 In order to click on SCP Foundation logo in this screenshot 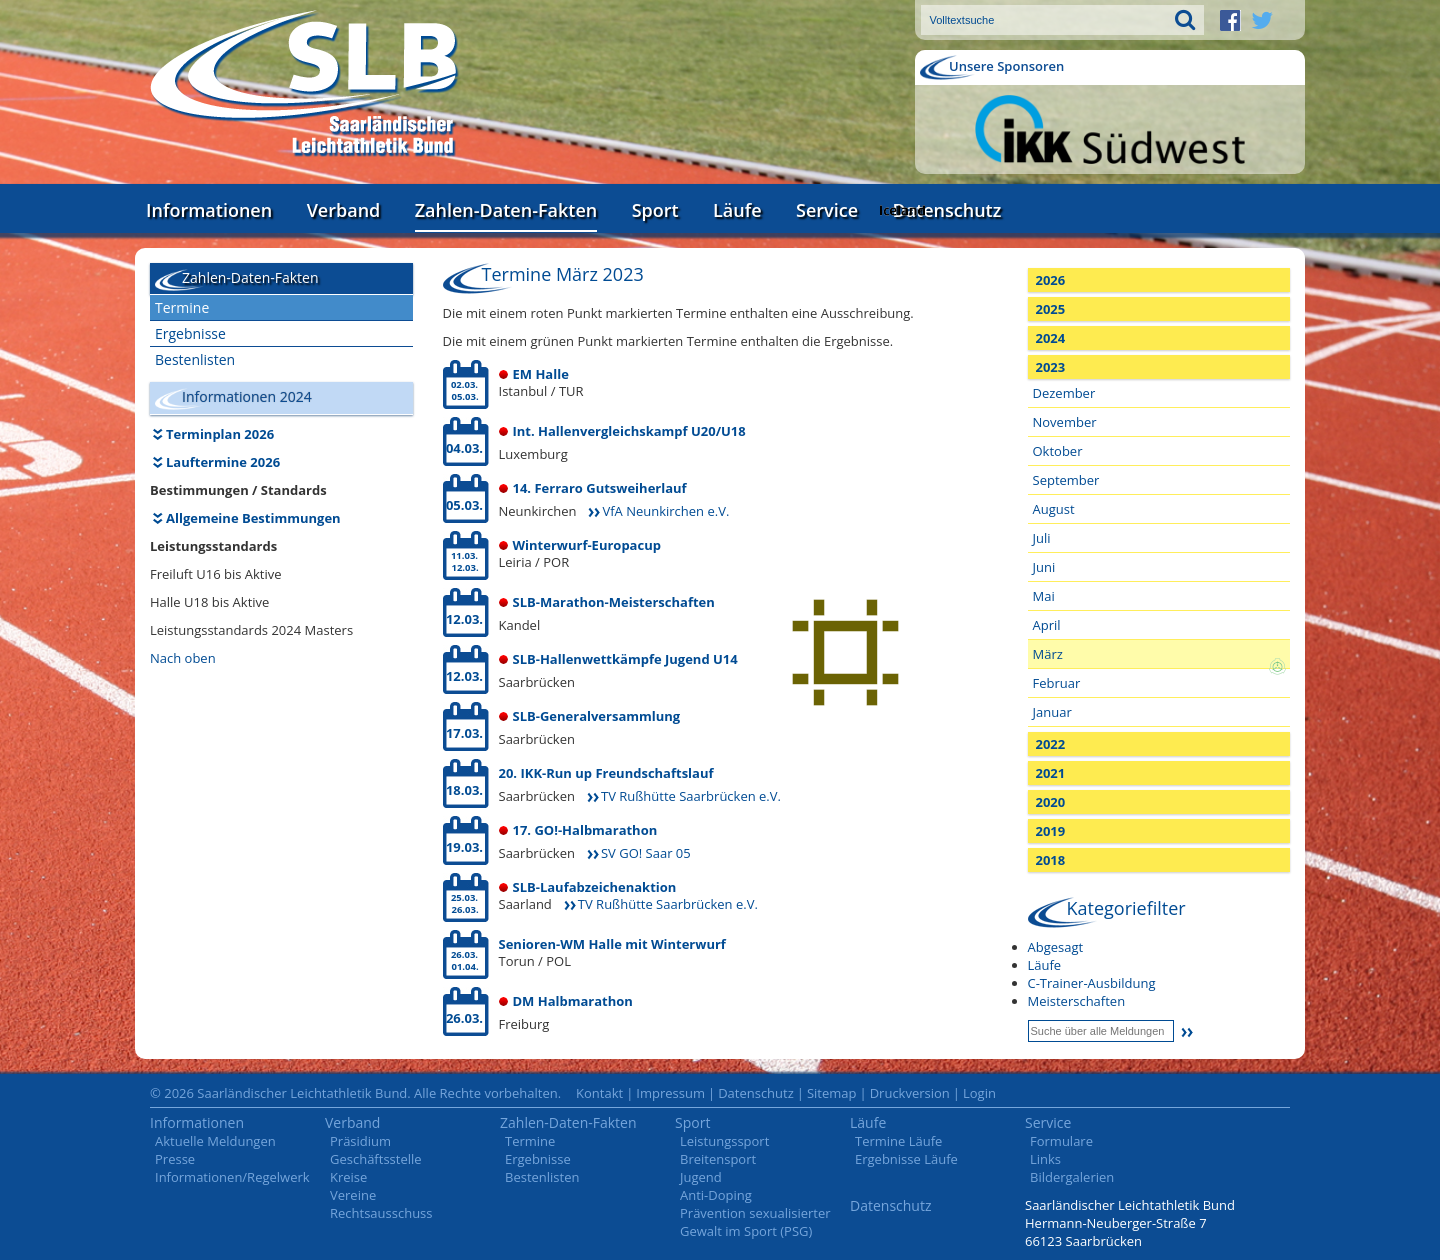, I will do `click(1277, 666)`.